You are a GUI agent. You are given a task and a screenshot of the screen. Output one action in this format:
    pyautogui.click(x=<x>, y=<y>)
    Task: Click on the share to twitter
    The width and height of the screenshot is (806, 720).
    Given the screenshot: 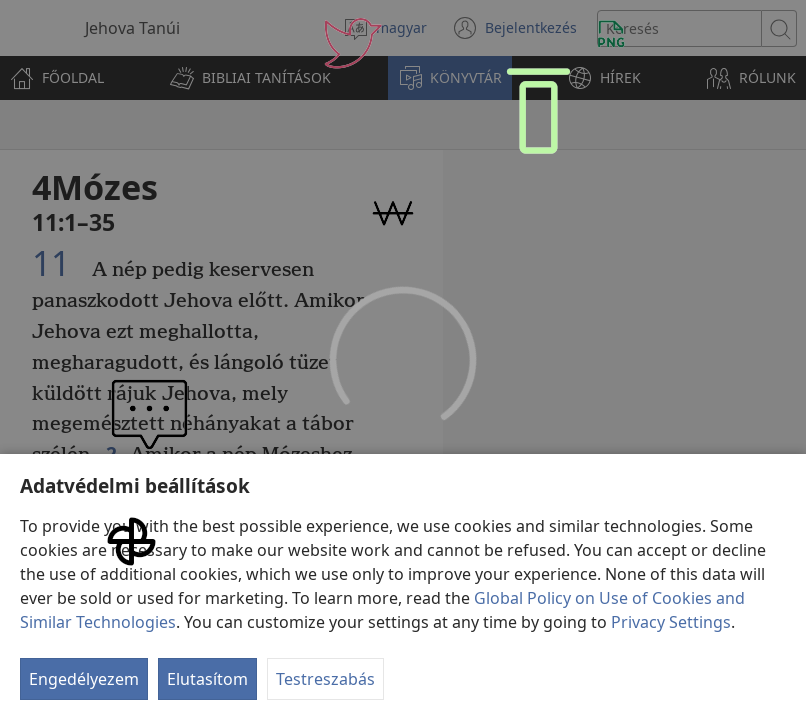 What is the action you would take?
    pyautogui.click(x=350, y=41)
    